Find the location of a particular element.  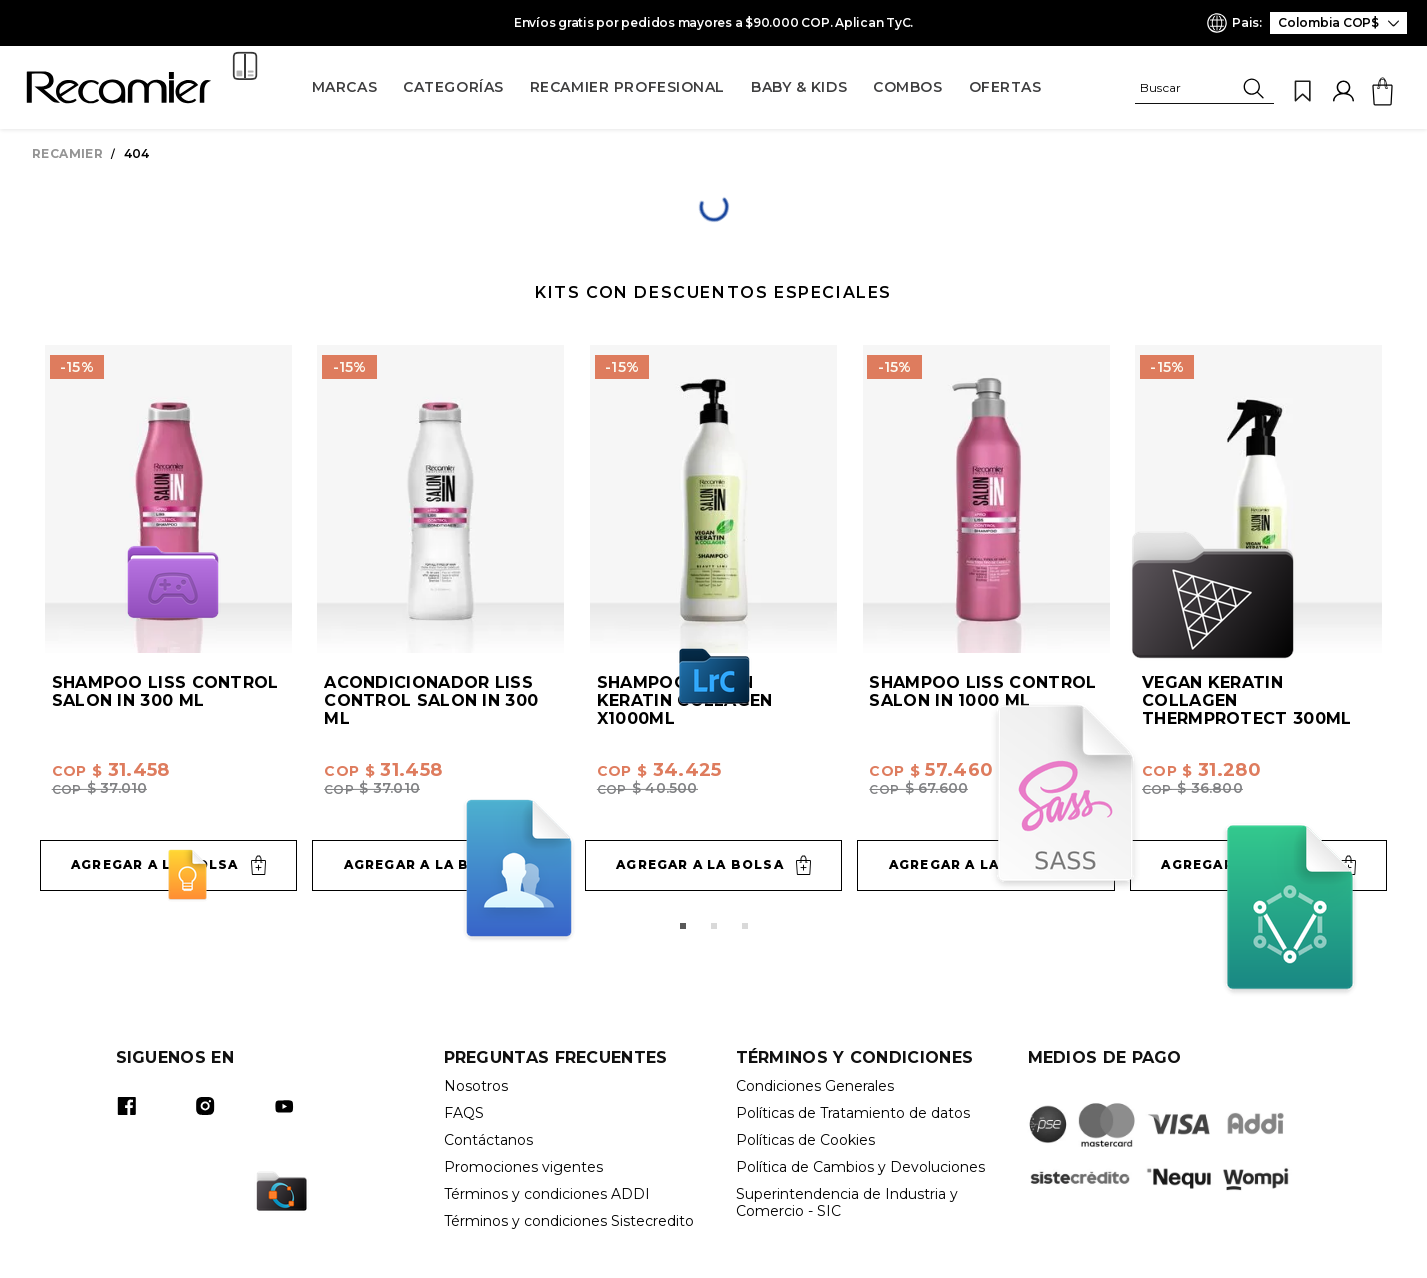

folder for octave programming files is located at coordinates (281, 1192).